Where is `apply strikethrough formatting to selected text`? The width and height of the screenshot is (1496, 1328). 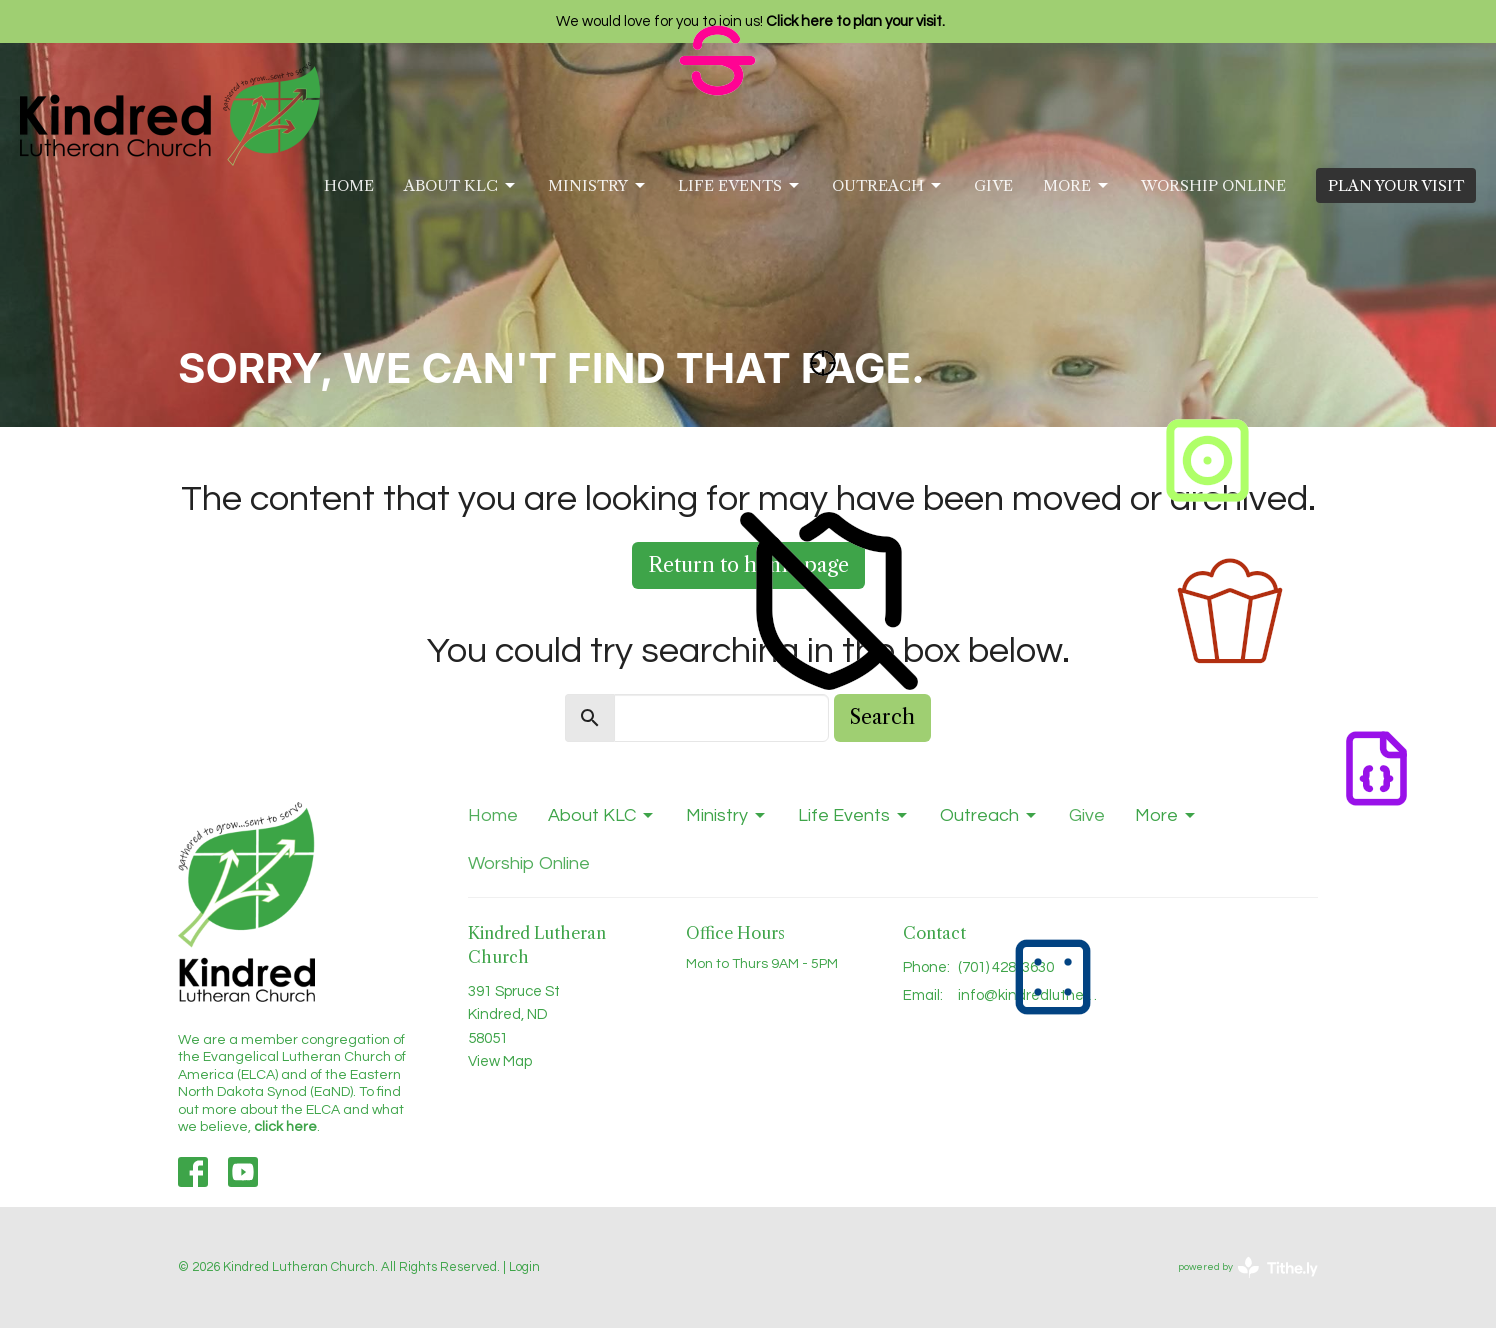
apply strikethrough formatting to selected text is located at coordinates (717, 60).